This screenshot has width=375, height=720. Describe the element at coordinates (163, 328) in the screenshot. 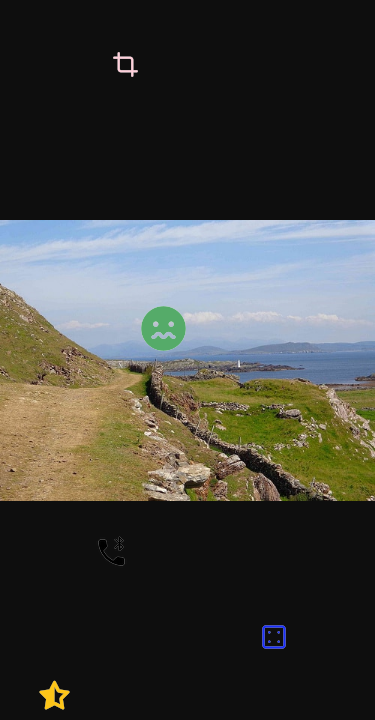

I see `indicates a nervous or anxious status` at that location.